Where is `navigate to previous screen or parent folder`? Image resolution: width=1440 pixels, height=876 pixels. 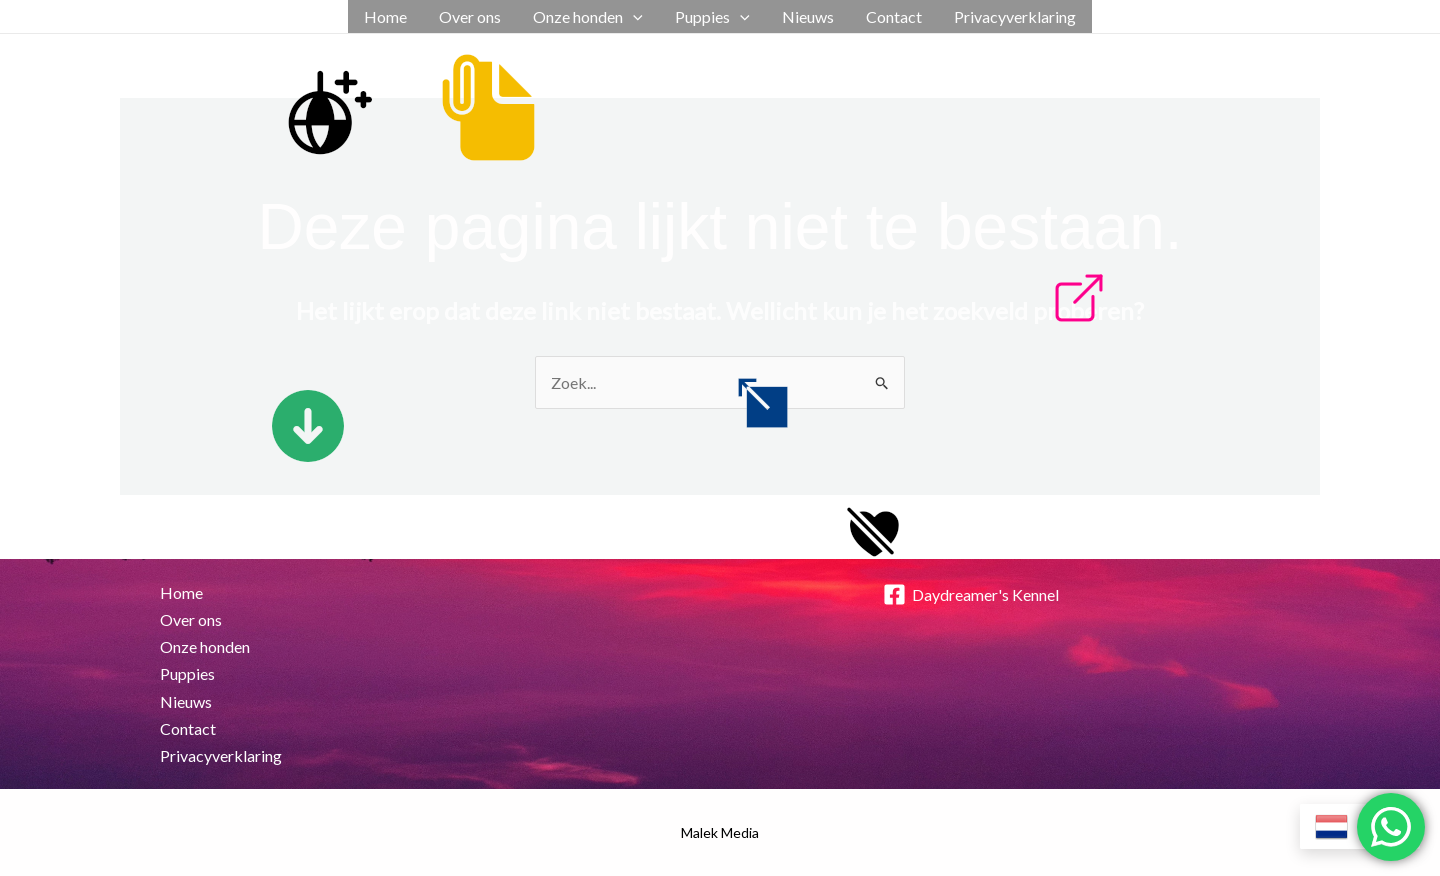 navigate to previous screen or parent folder is located at coordinates (763, 403).